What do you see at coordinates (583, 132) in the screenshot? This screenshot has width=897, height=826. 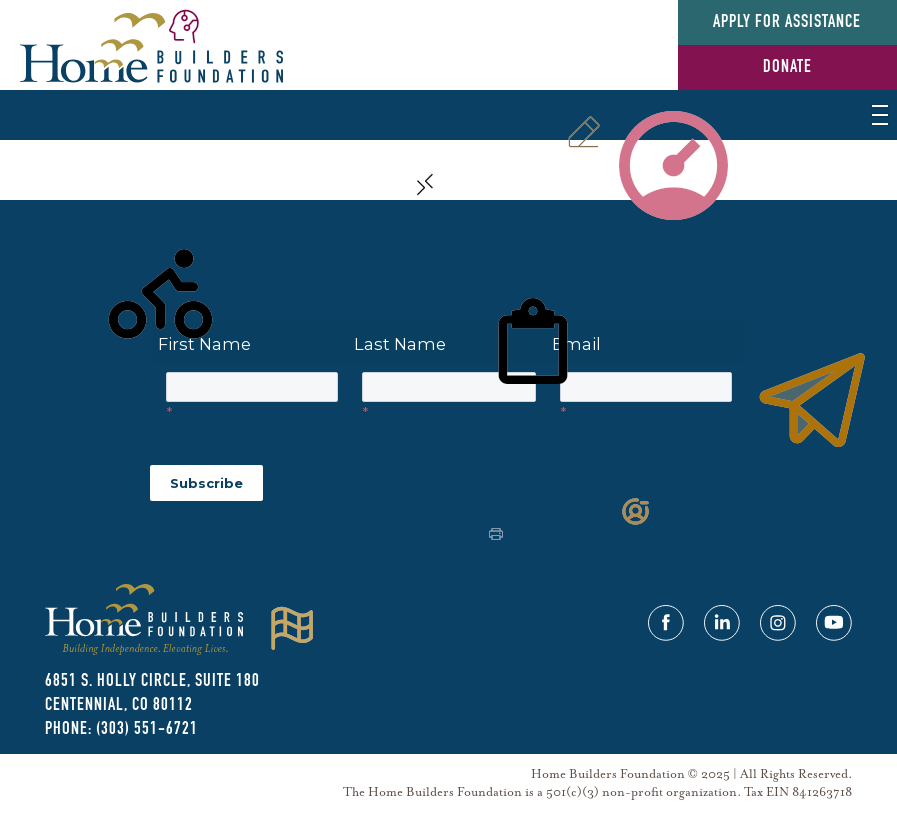 I see `edit or modify content` at bounding box center [583, 132].